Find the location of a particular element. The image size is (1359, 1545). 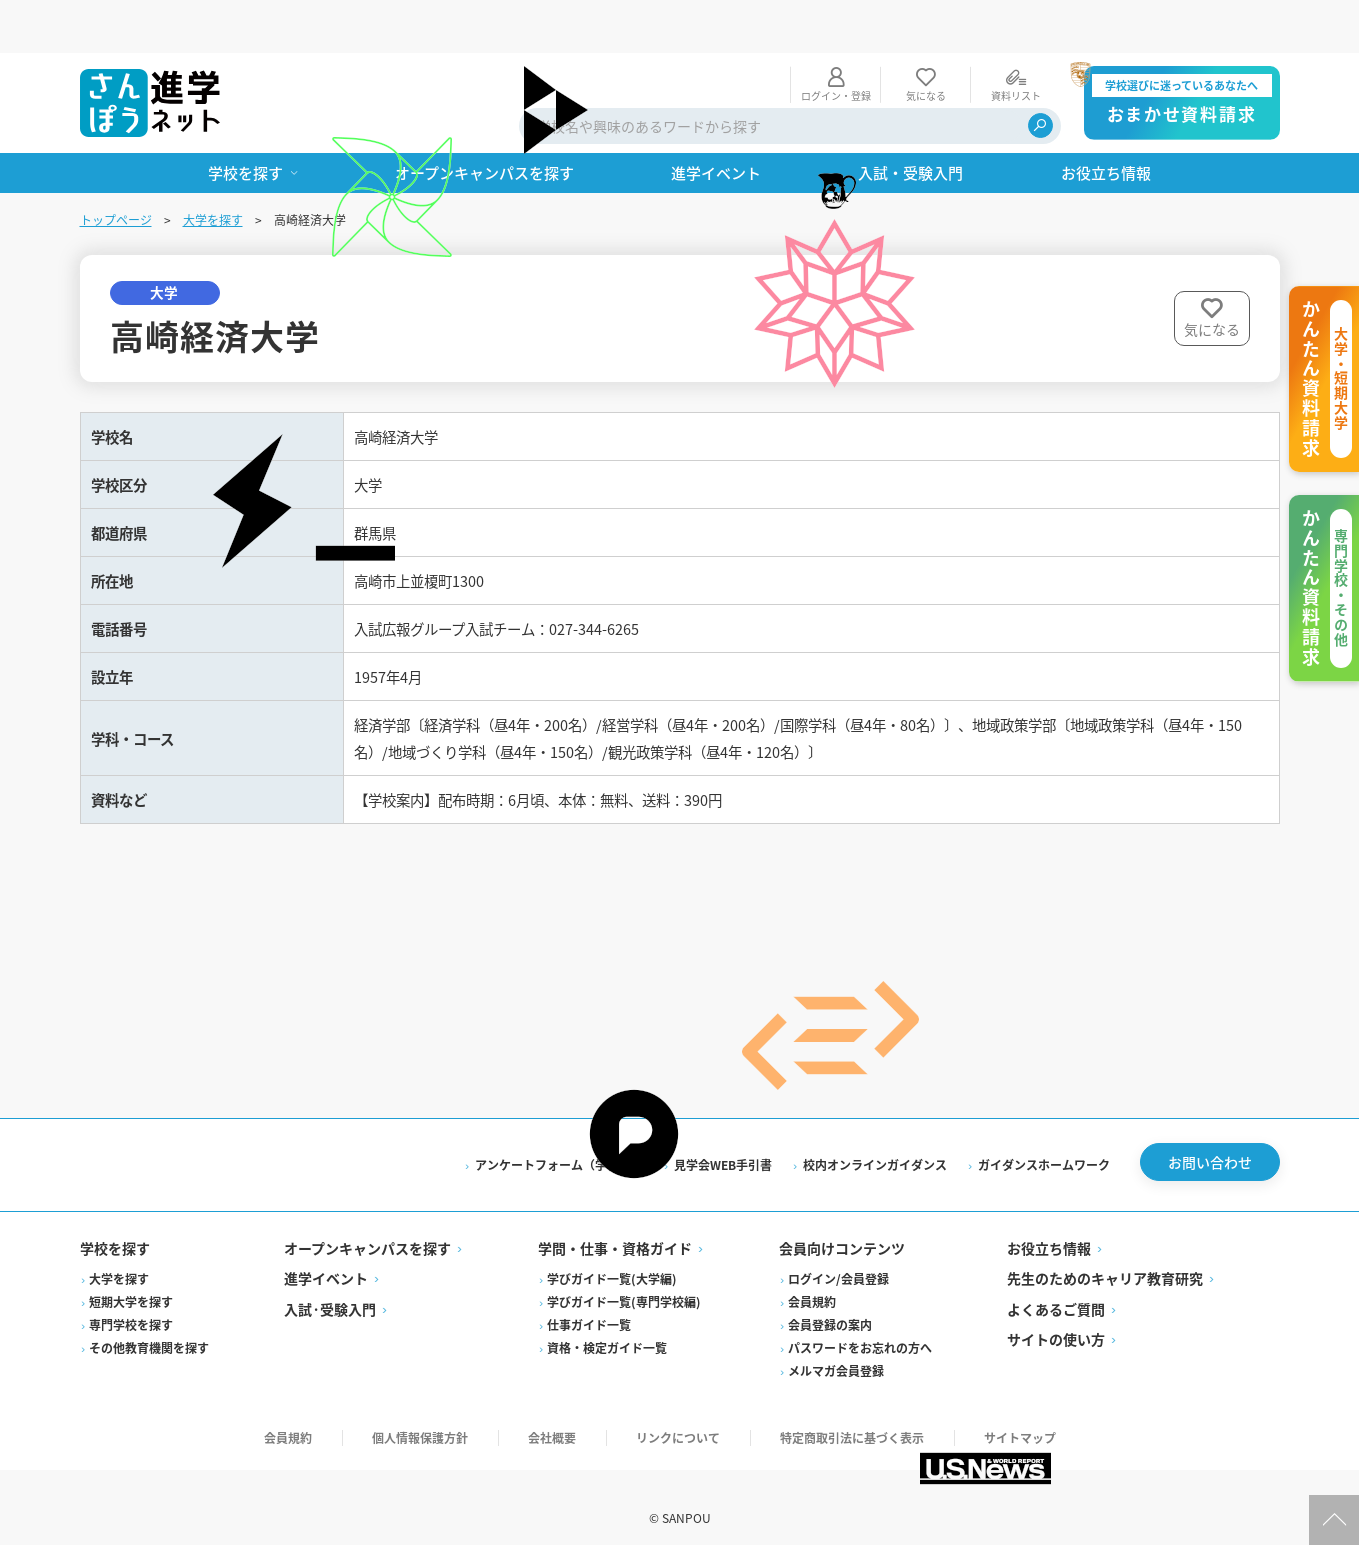

porsche brand logo is located at coordinates (1080, 74).